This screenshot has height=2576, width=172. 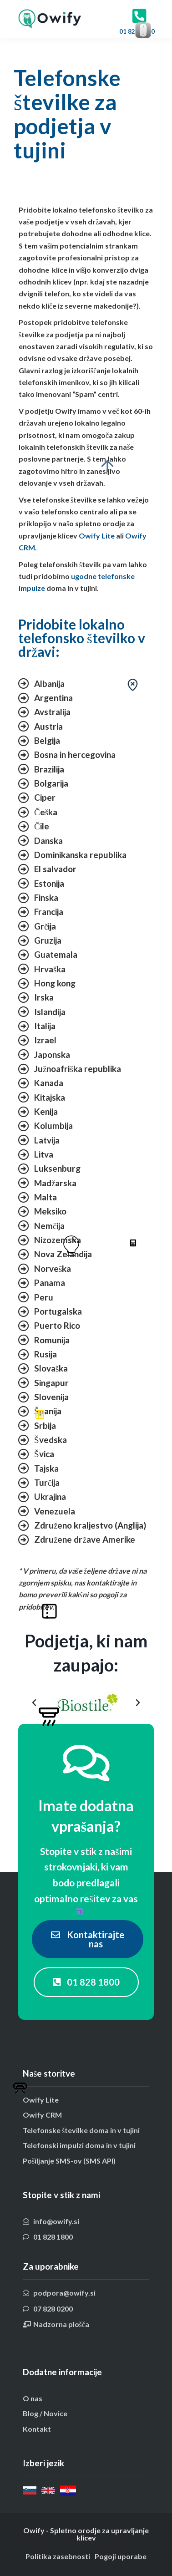 What do you see at coordinates (49, 1717) in the screenshot?
I see `smoke detector alert or notification` at bounding box center [49, 1717].